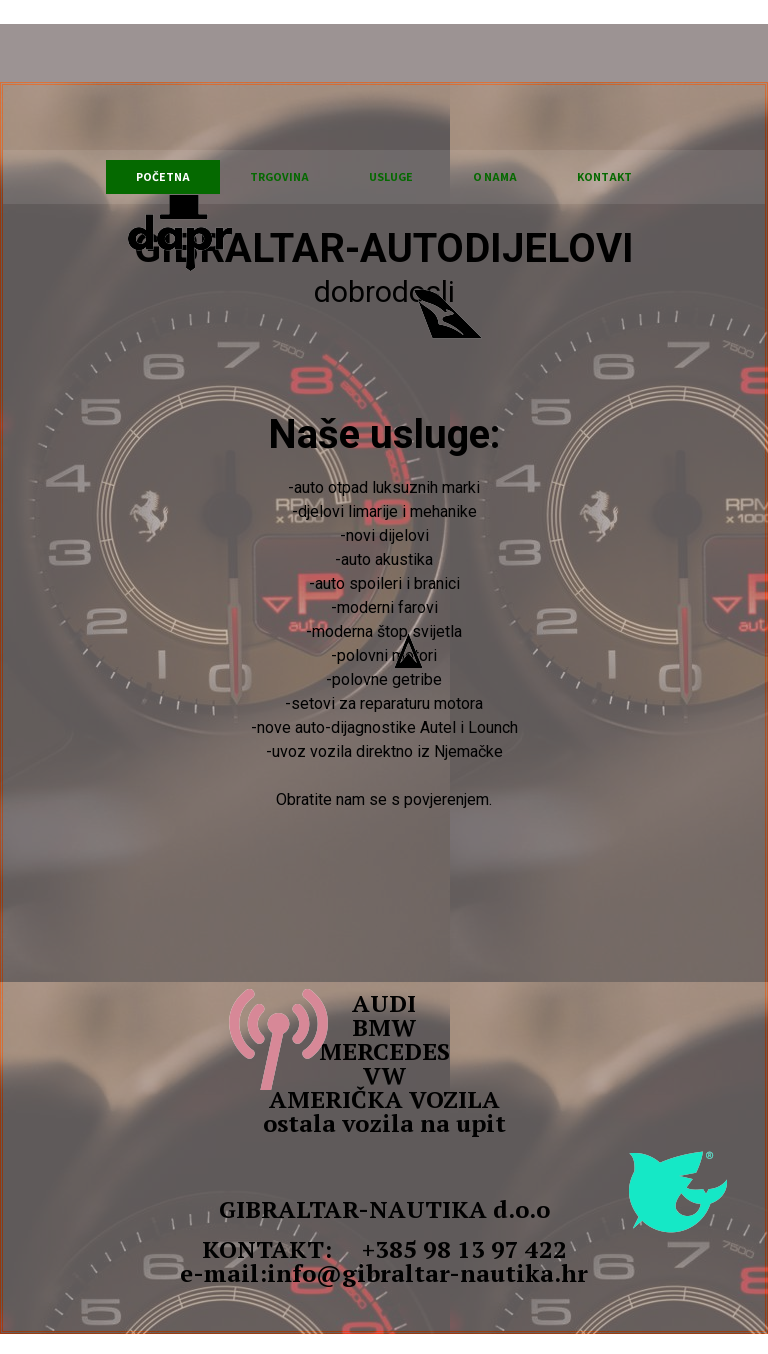 Image resolution: width=768 pixels, height=1354 pixels. Describe the element at coordinates (678, 1192) in the screenshot. I see `freenas open-source storage software logo` at that location.